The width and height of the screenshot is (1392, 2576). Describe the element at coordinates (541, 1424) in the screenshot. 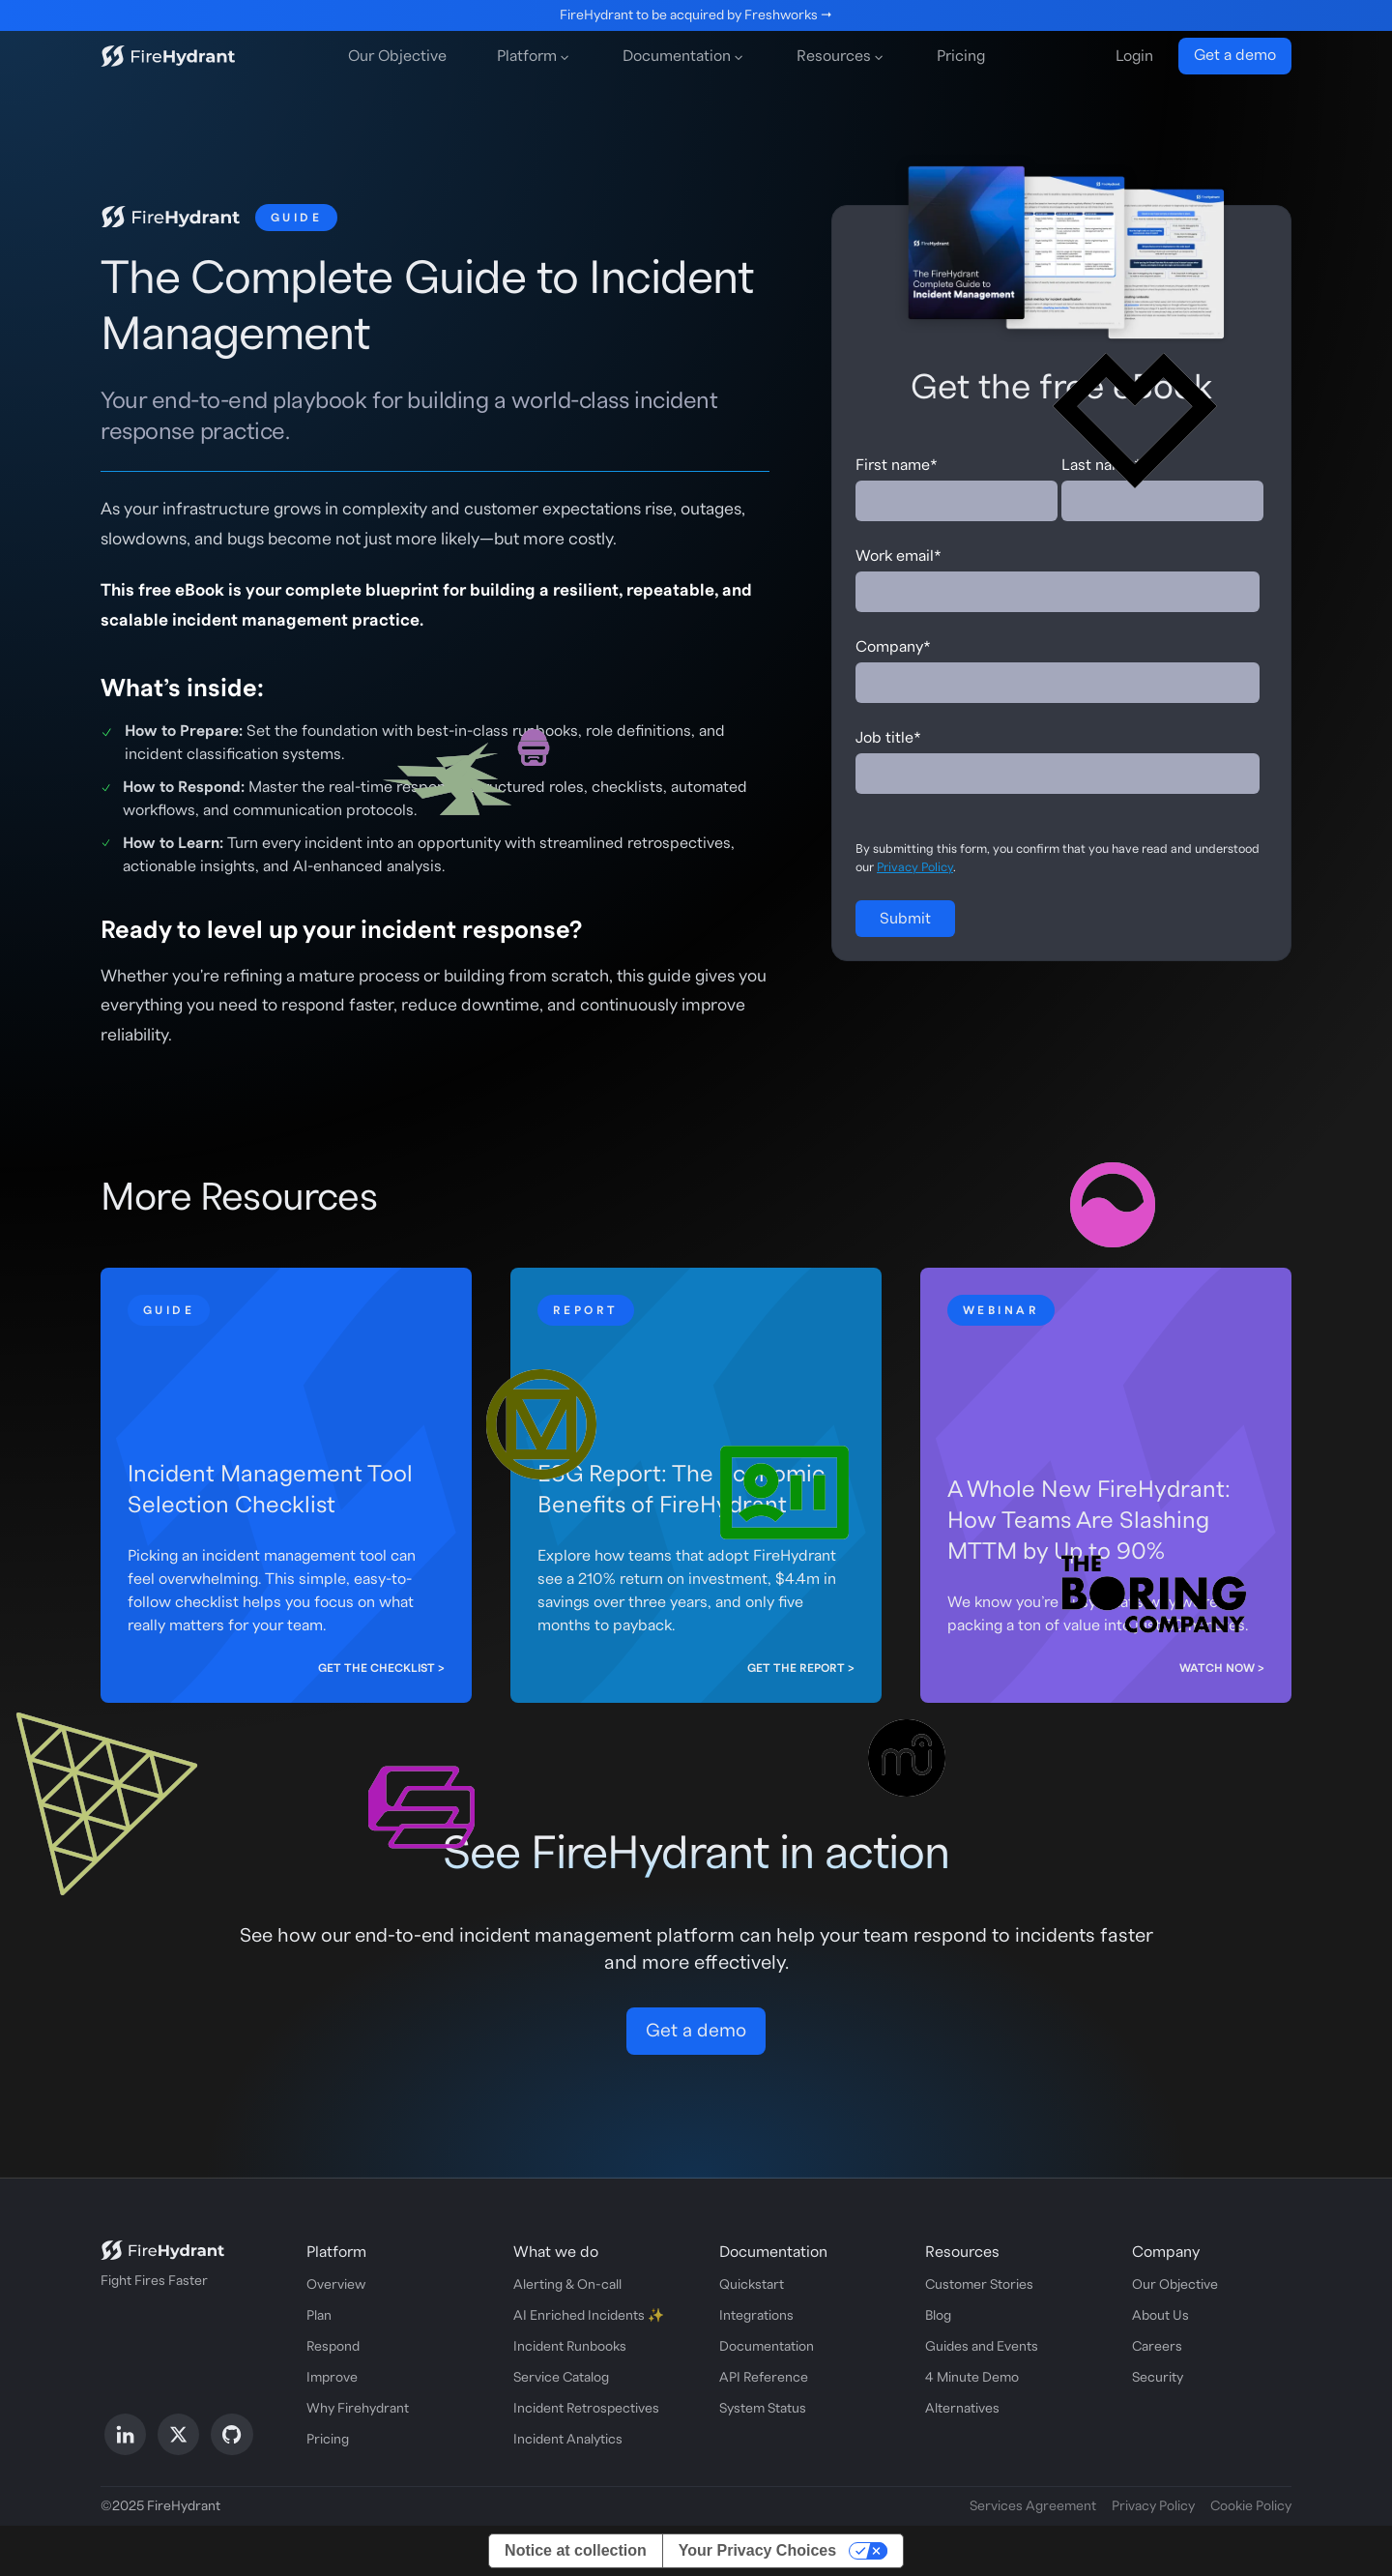

I see `material design brand logo` at that location.